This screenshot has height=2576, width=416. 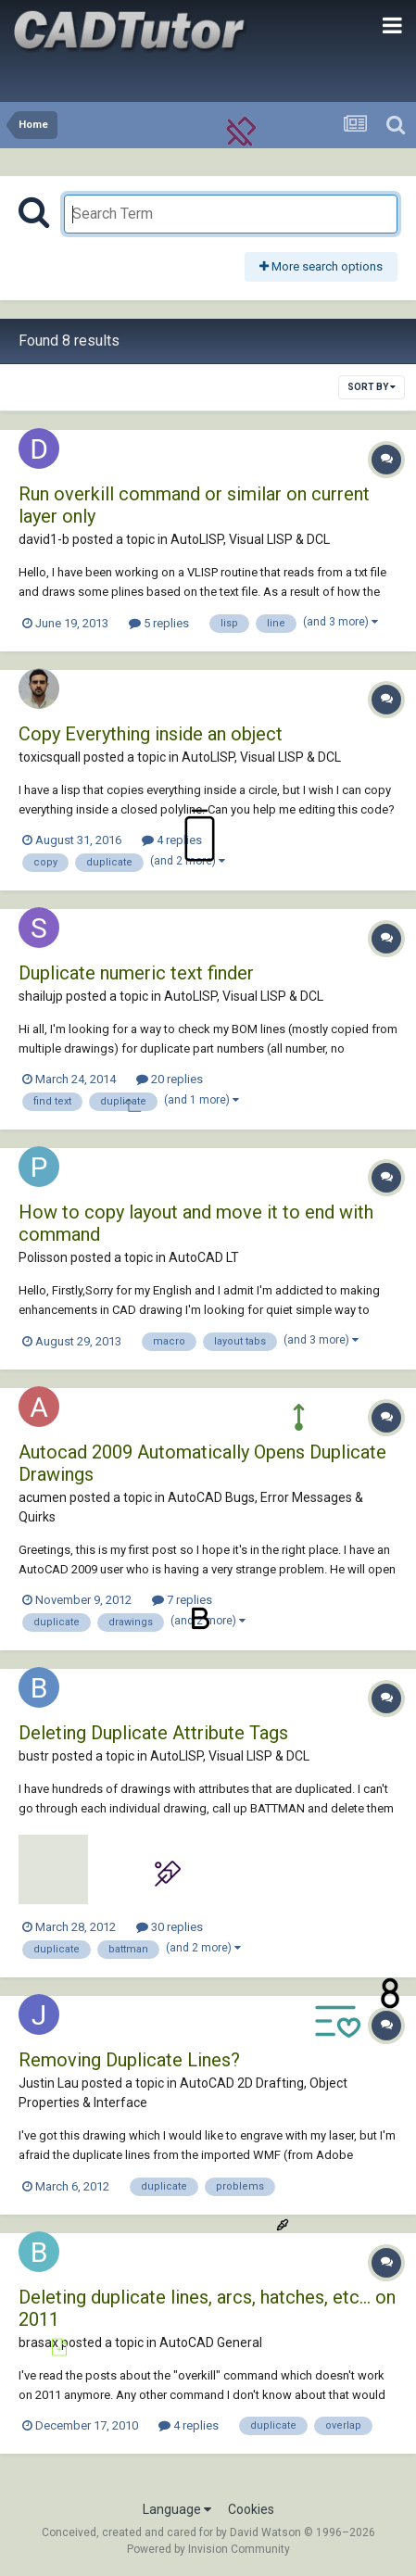 What do you see at coordinates (390, 1993) in the screenshot?
I see `indicates the number eight in a list or sequence` at bounding box center [390, 1993].